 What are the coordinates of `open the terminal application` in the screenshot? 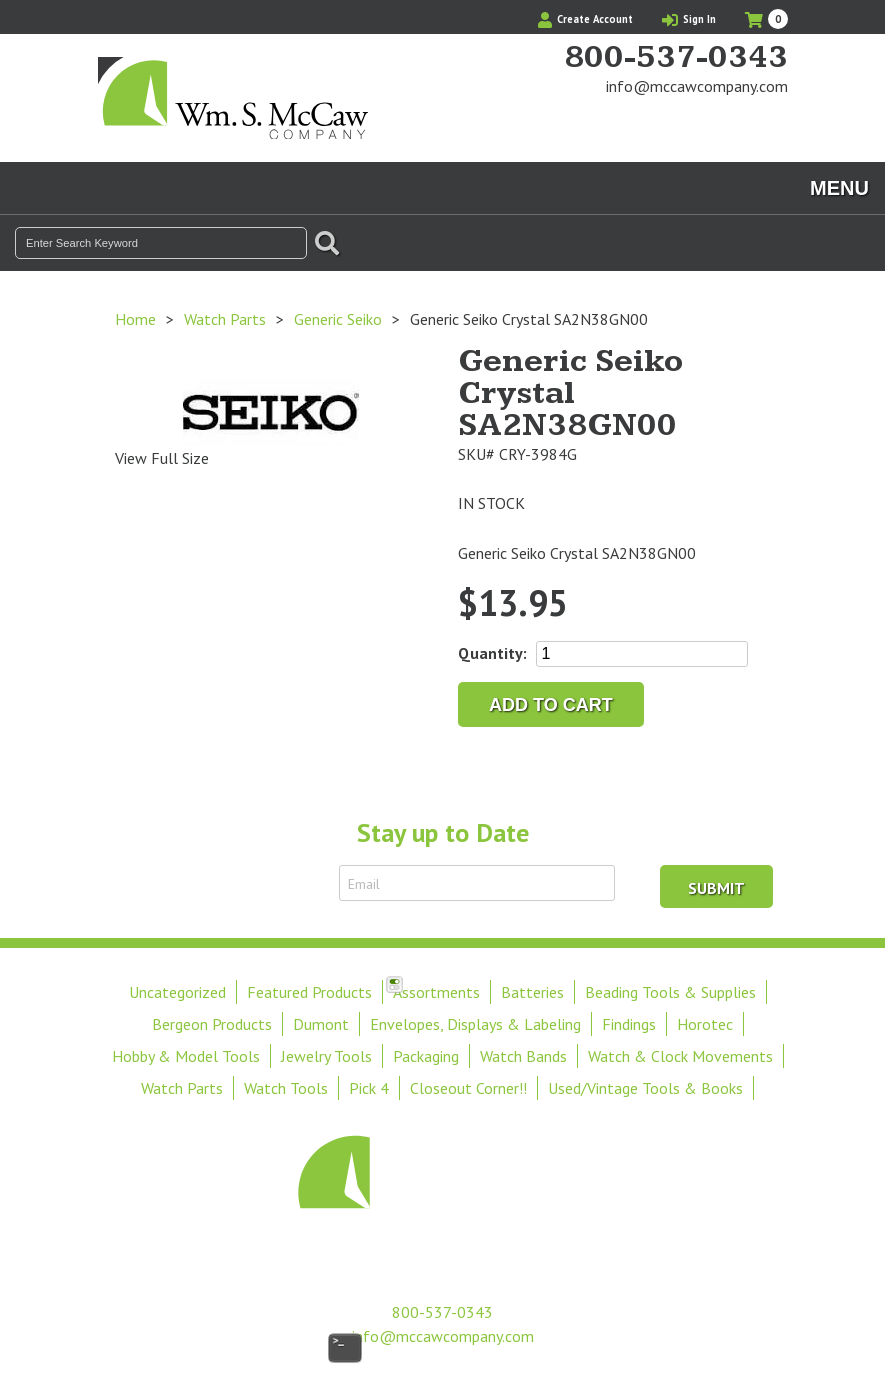 It's located at (345, 1348).